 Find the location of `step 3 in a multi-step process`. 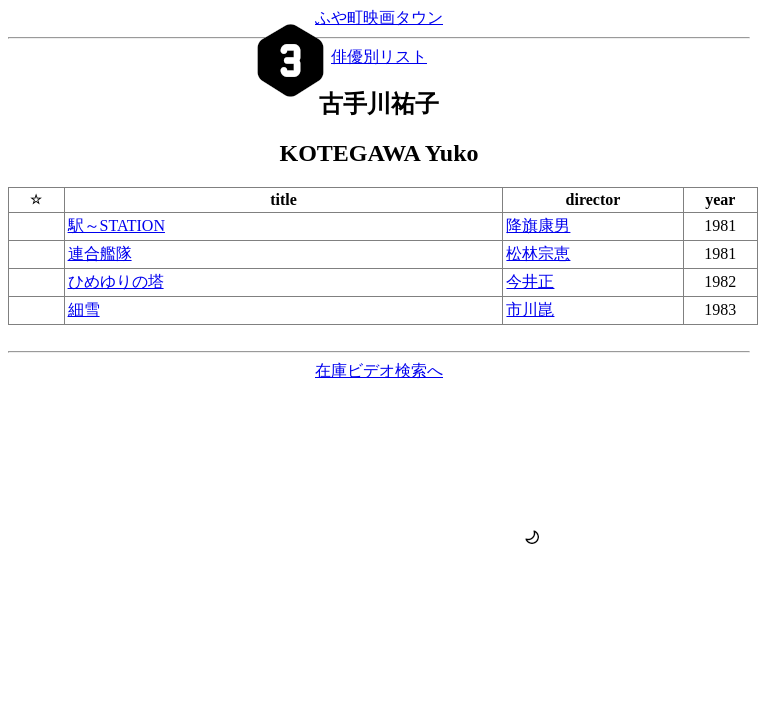

step 3 in a multi-step process is located at coordinates (290, 60).